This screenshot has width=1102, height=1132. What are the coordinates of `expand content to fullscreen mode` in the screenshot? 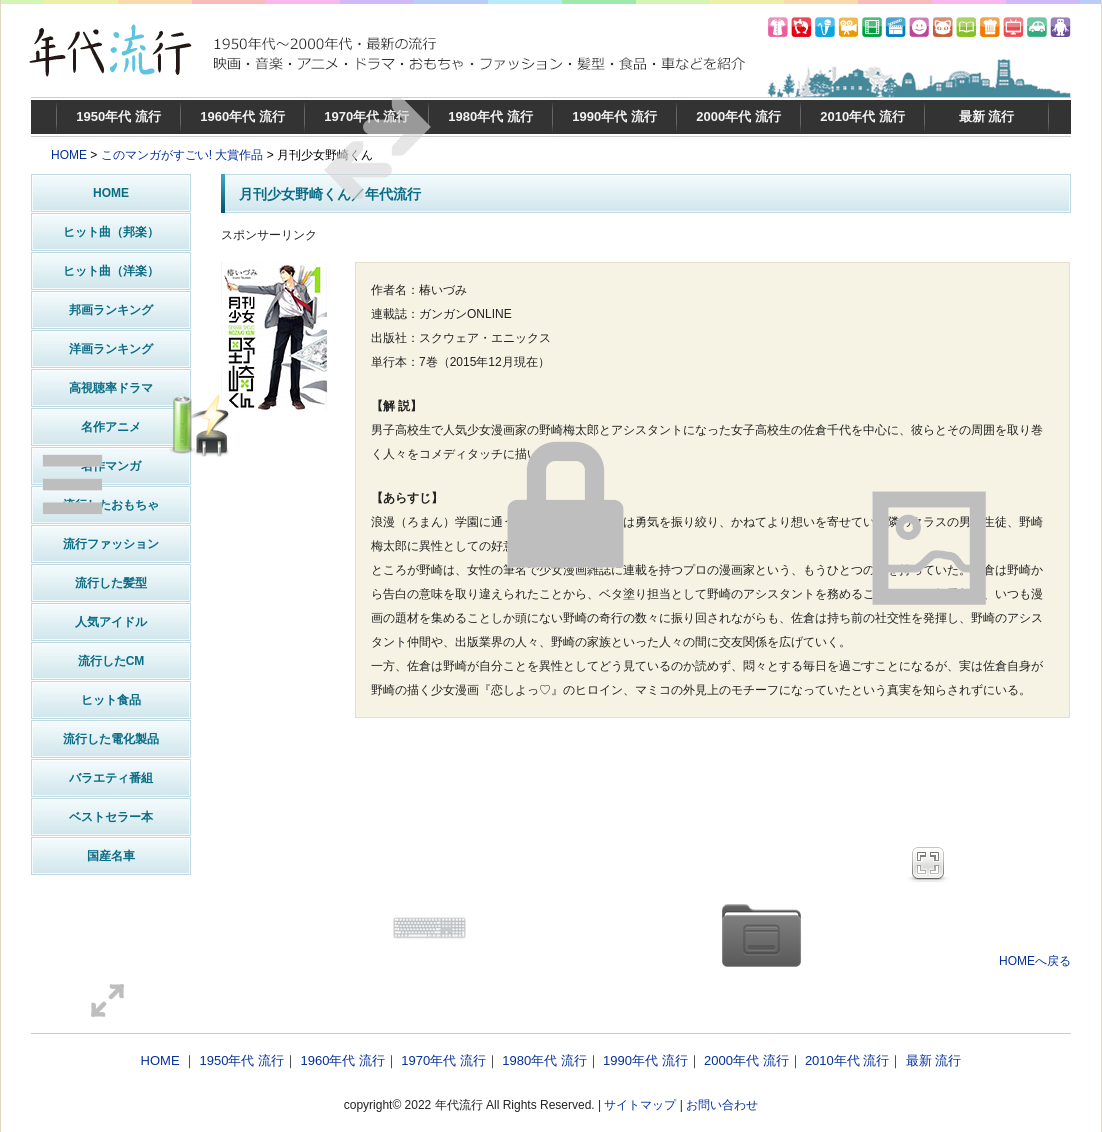 It's located at (107, 1000).